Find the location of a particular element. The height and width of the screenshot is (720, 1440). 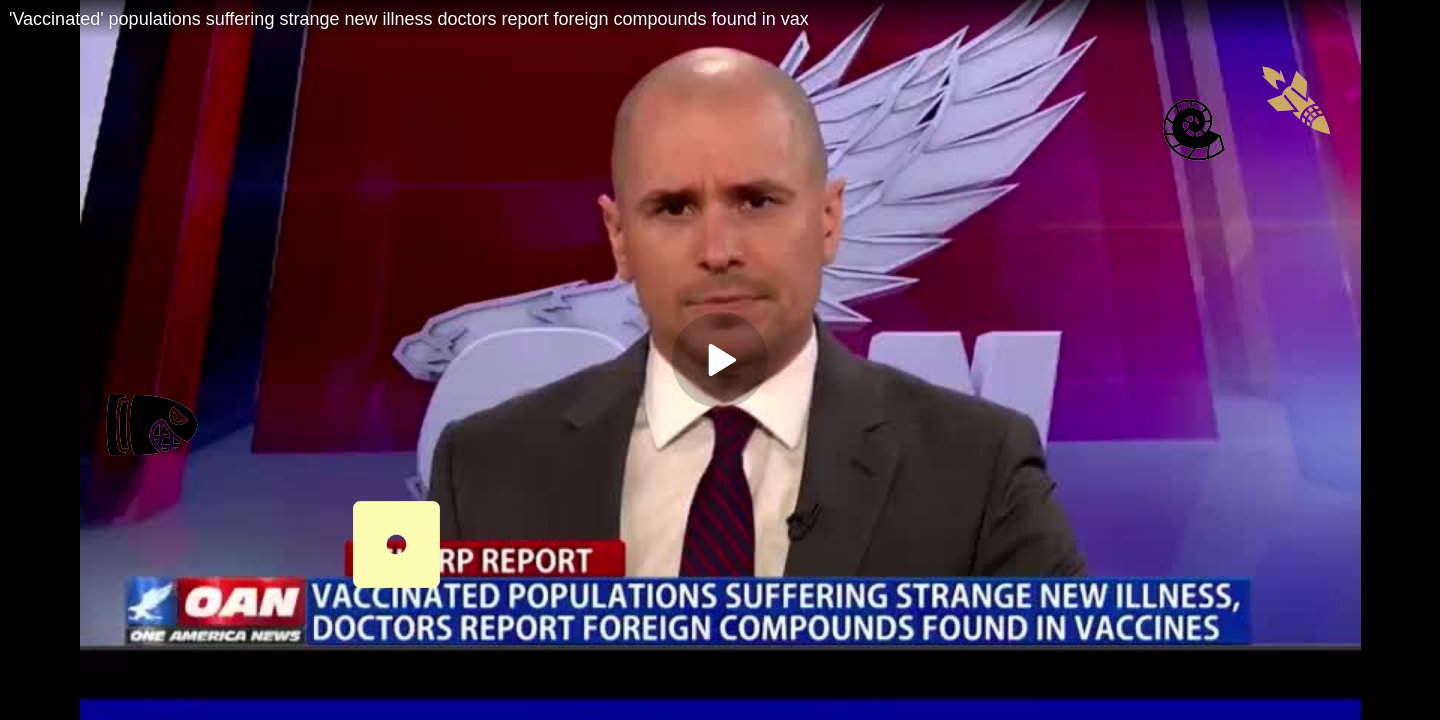

view fossil collection or paleontology items is located at coordinates (1194, 130).